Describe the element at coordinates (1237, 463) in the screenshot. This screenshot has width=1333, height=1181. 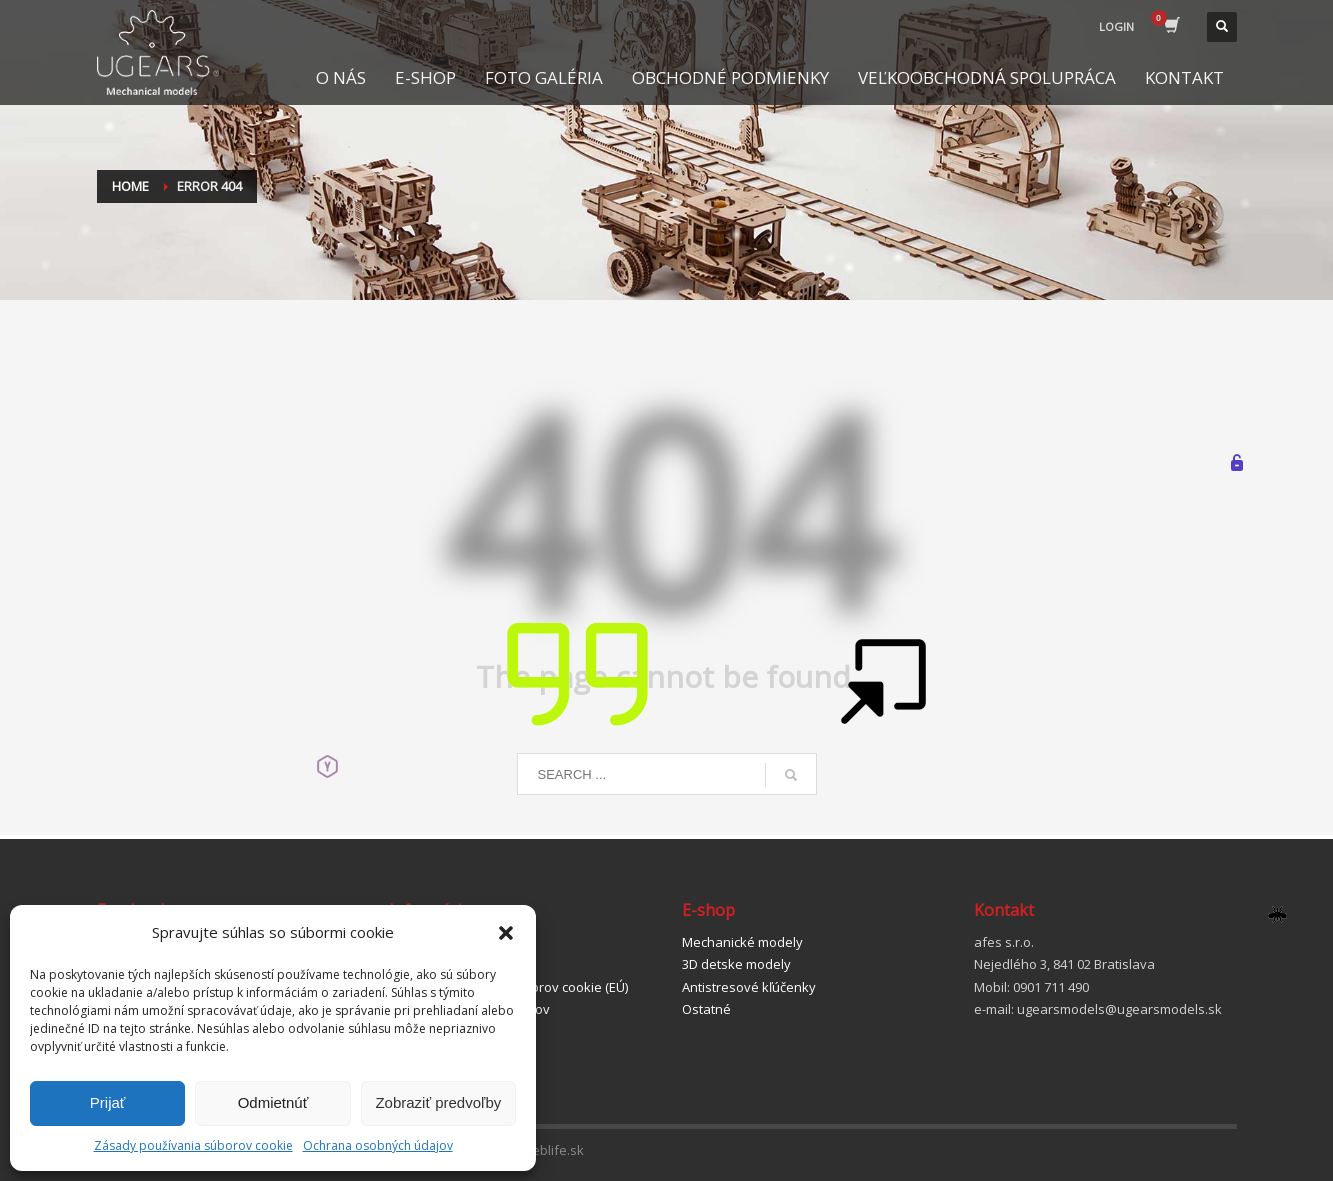
I see `unlock a secured item or feature` at that location.